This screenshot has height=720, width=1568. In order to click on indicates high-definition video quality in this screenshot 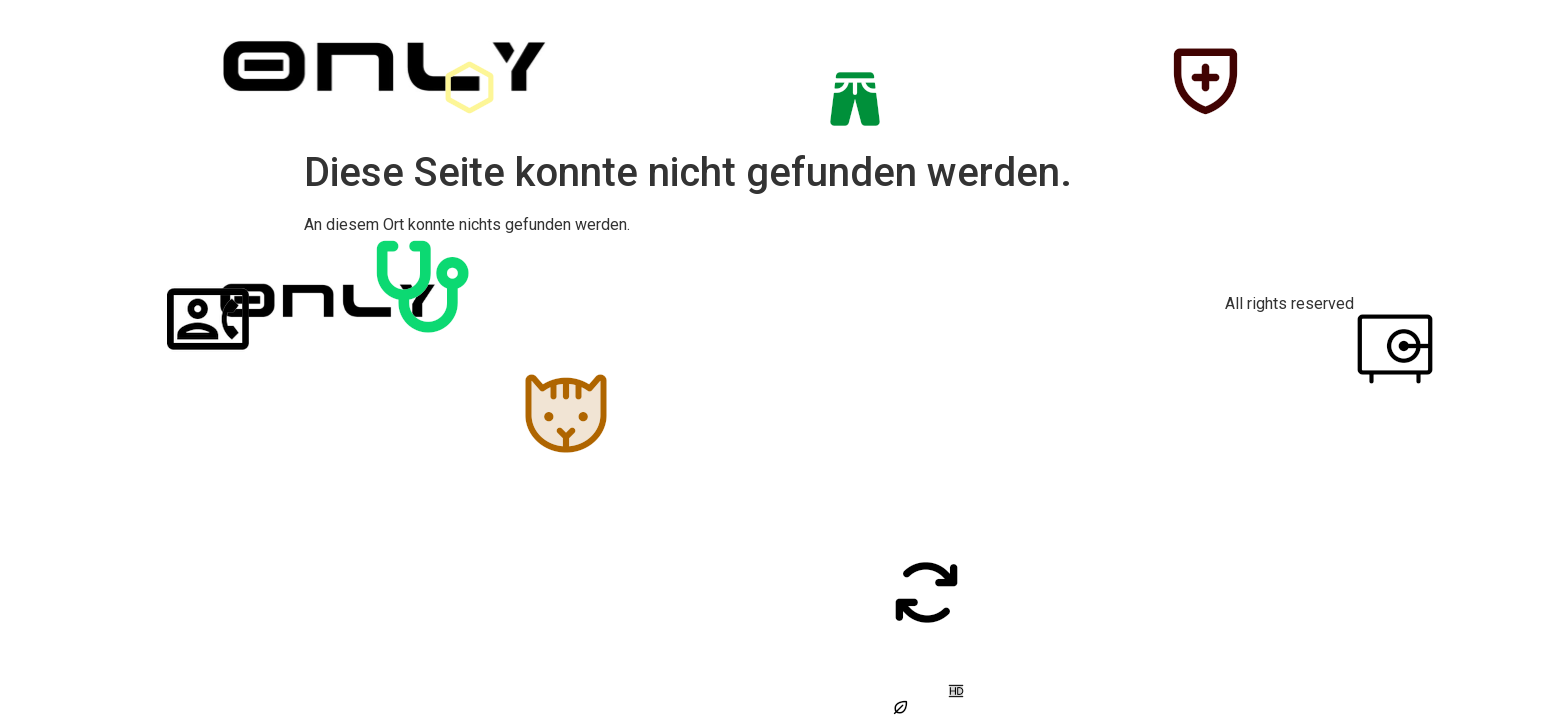, I will do `click(956, 691)`.